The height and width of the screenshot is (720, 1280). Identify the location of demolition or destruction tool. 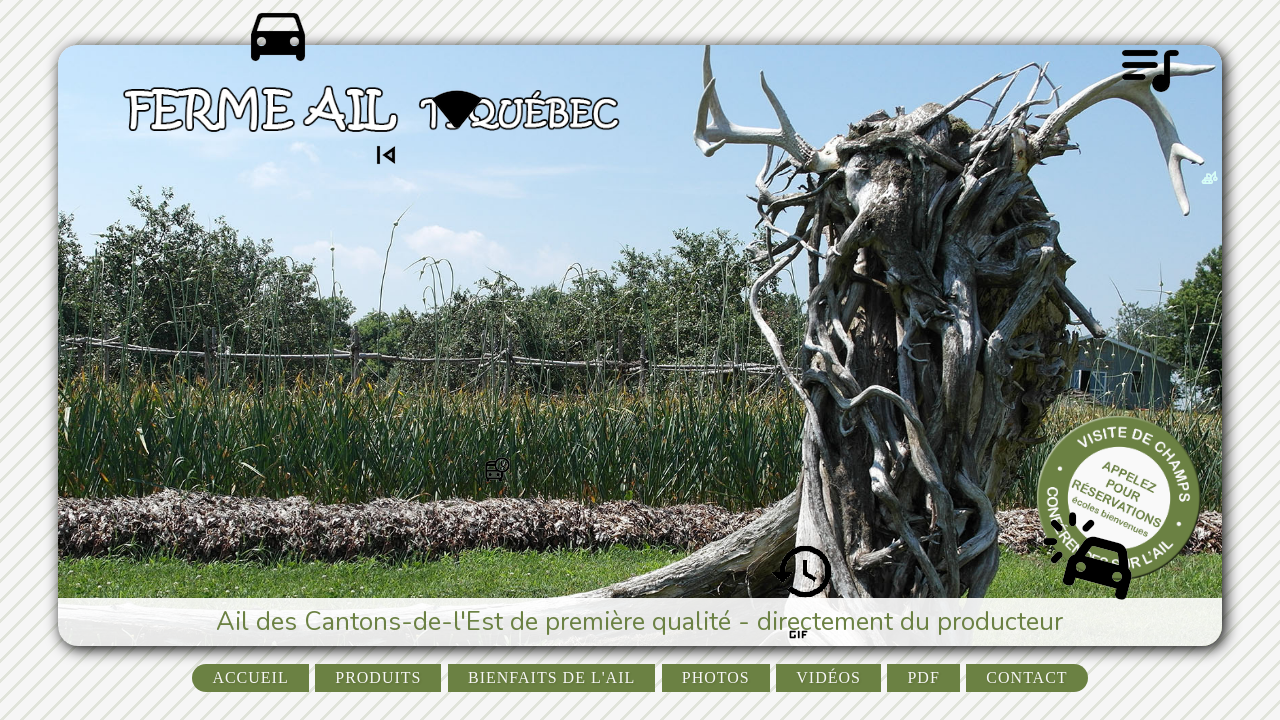
(1210, 178).